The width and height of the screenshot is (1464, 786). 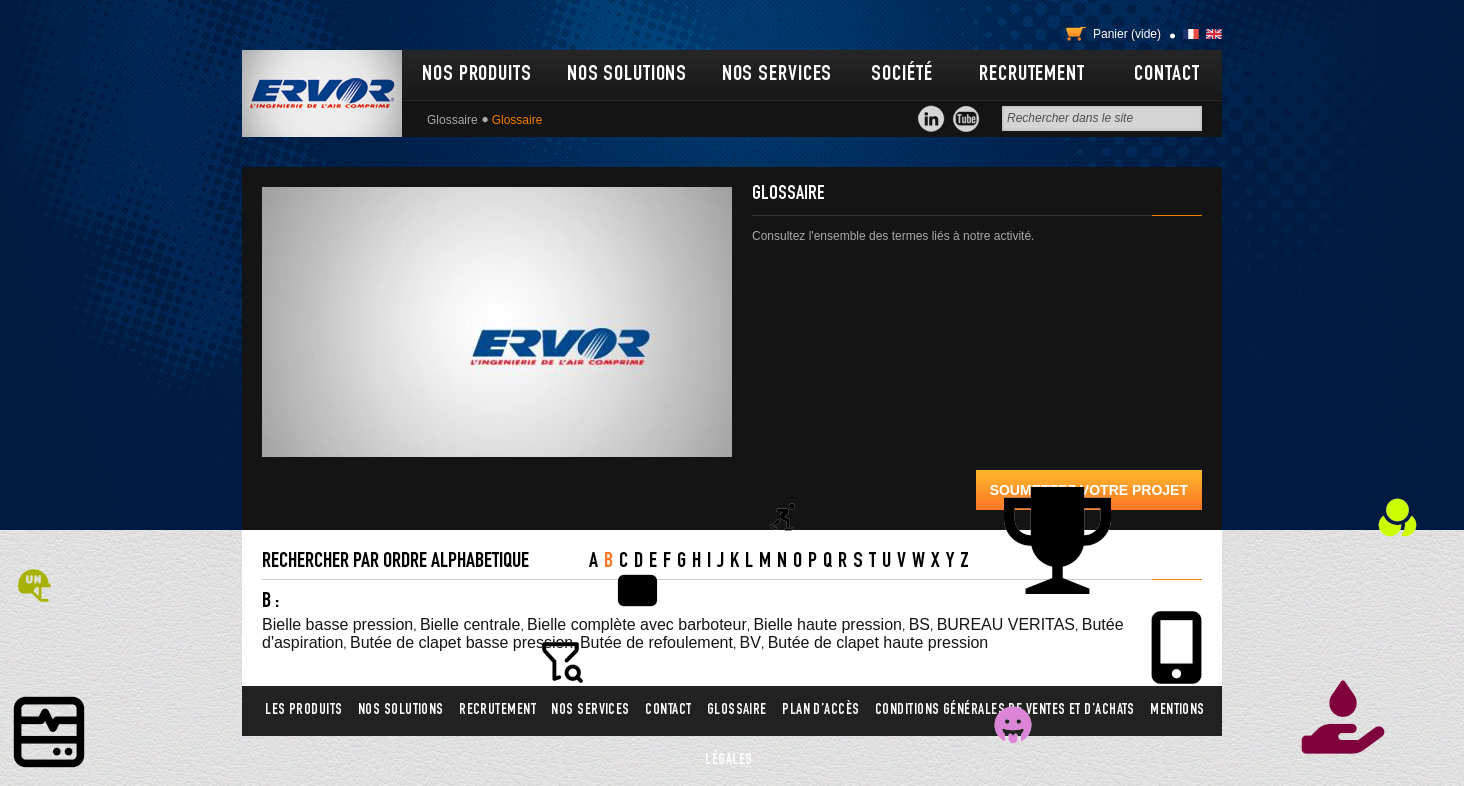 What do you see at coordinates (1343, 717) in the screenshot?
I see `access water conservation or donation features` at bounding box center [1343, 717].